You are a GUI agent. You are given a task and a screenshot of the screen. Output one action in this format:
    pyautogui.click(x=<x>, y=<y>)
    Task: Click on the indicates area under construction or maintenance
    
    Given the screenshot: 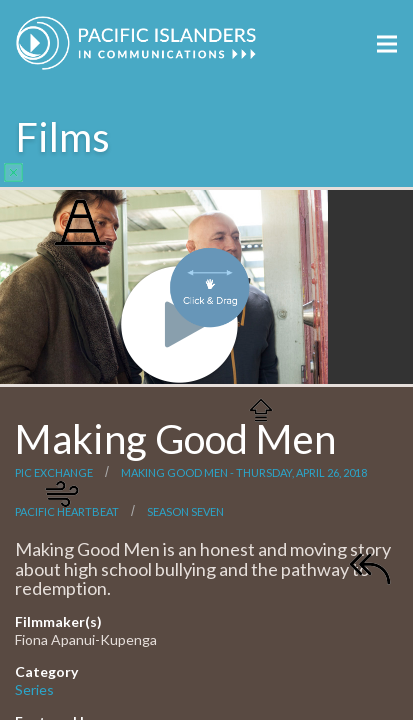 What is the action you would take?
    pyautogui.click(x=80, y=223)
    